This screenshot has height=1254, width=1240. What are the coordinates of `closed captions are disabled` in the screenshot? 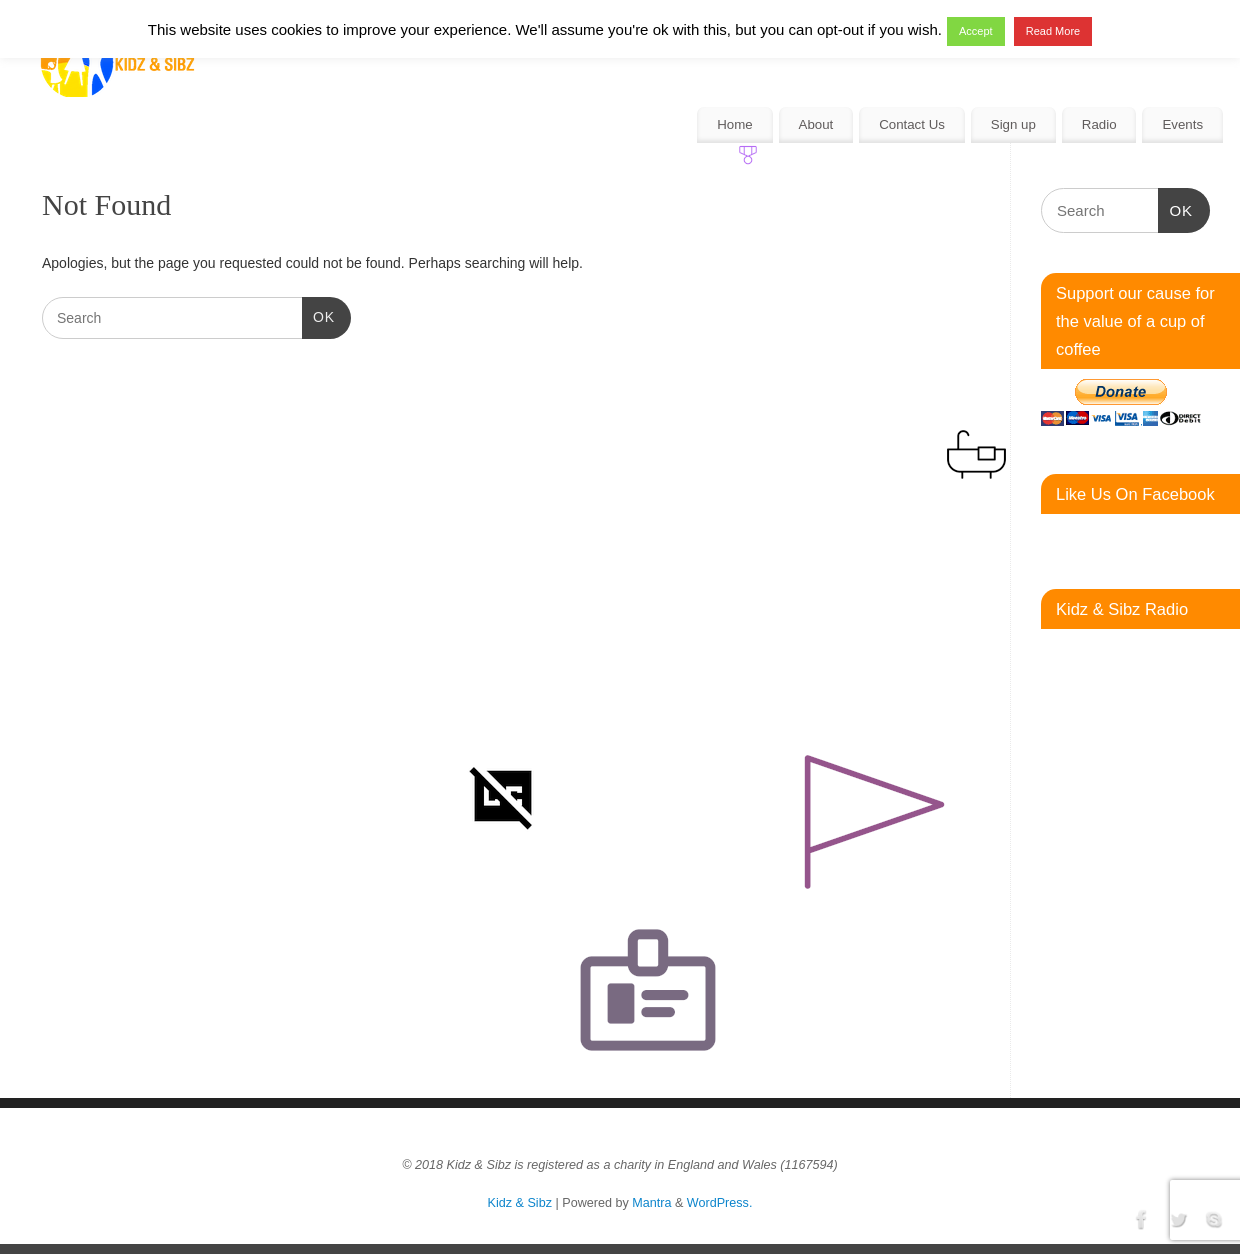 It's located at (503, 796).